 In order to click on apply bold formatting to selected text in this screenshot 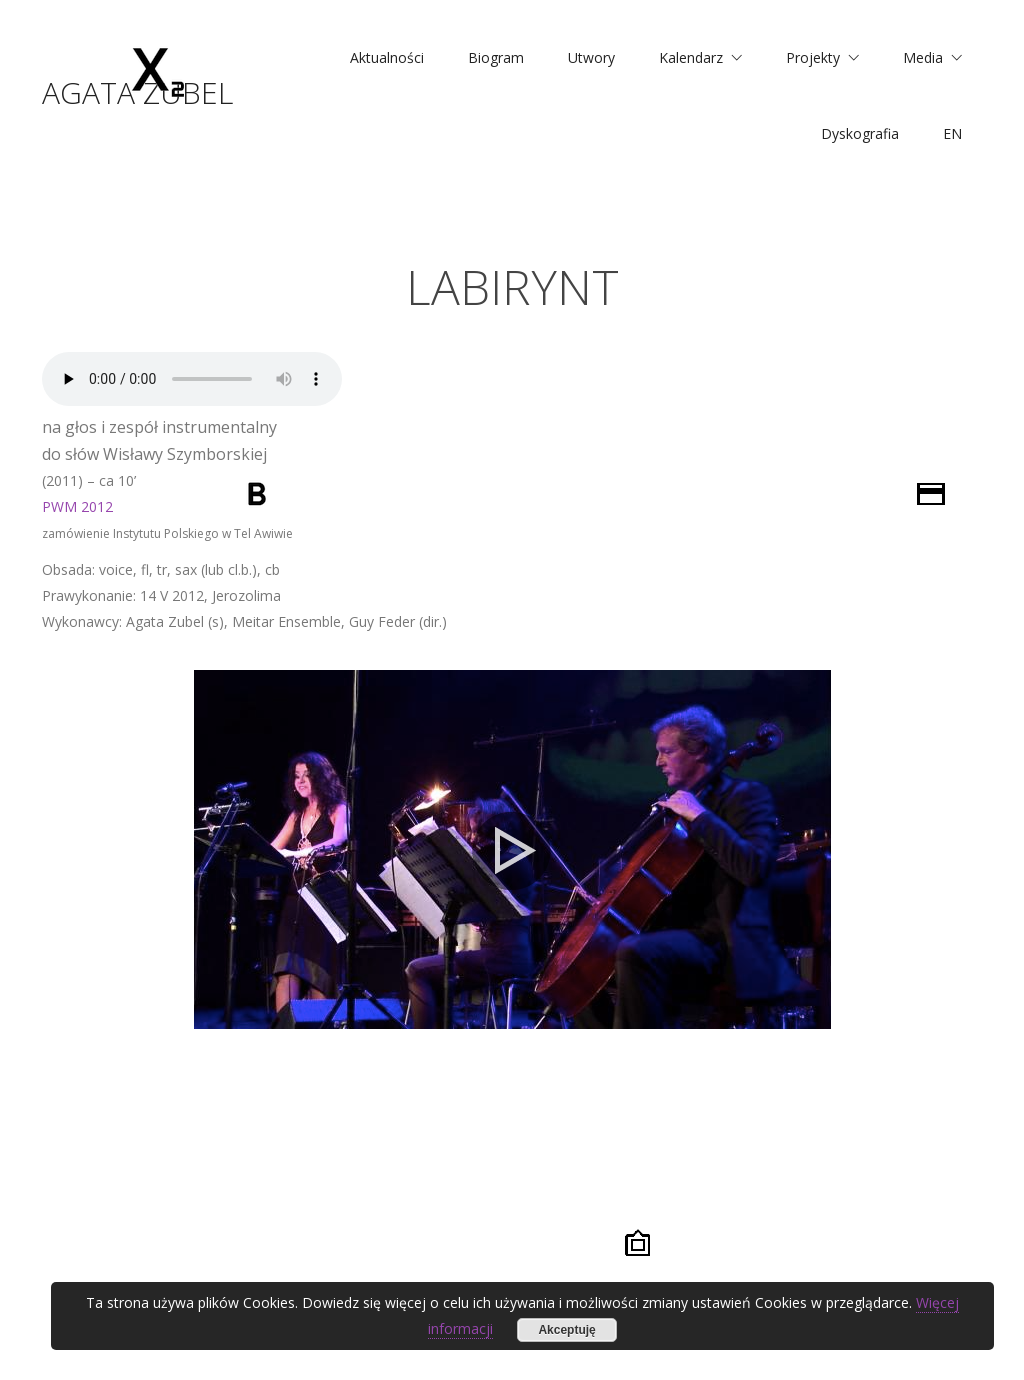, I will do `click(256, 495)`.